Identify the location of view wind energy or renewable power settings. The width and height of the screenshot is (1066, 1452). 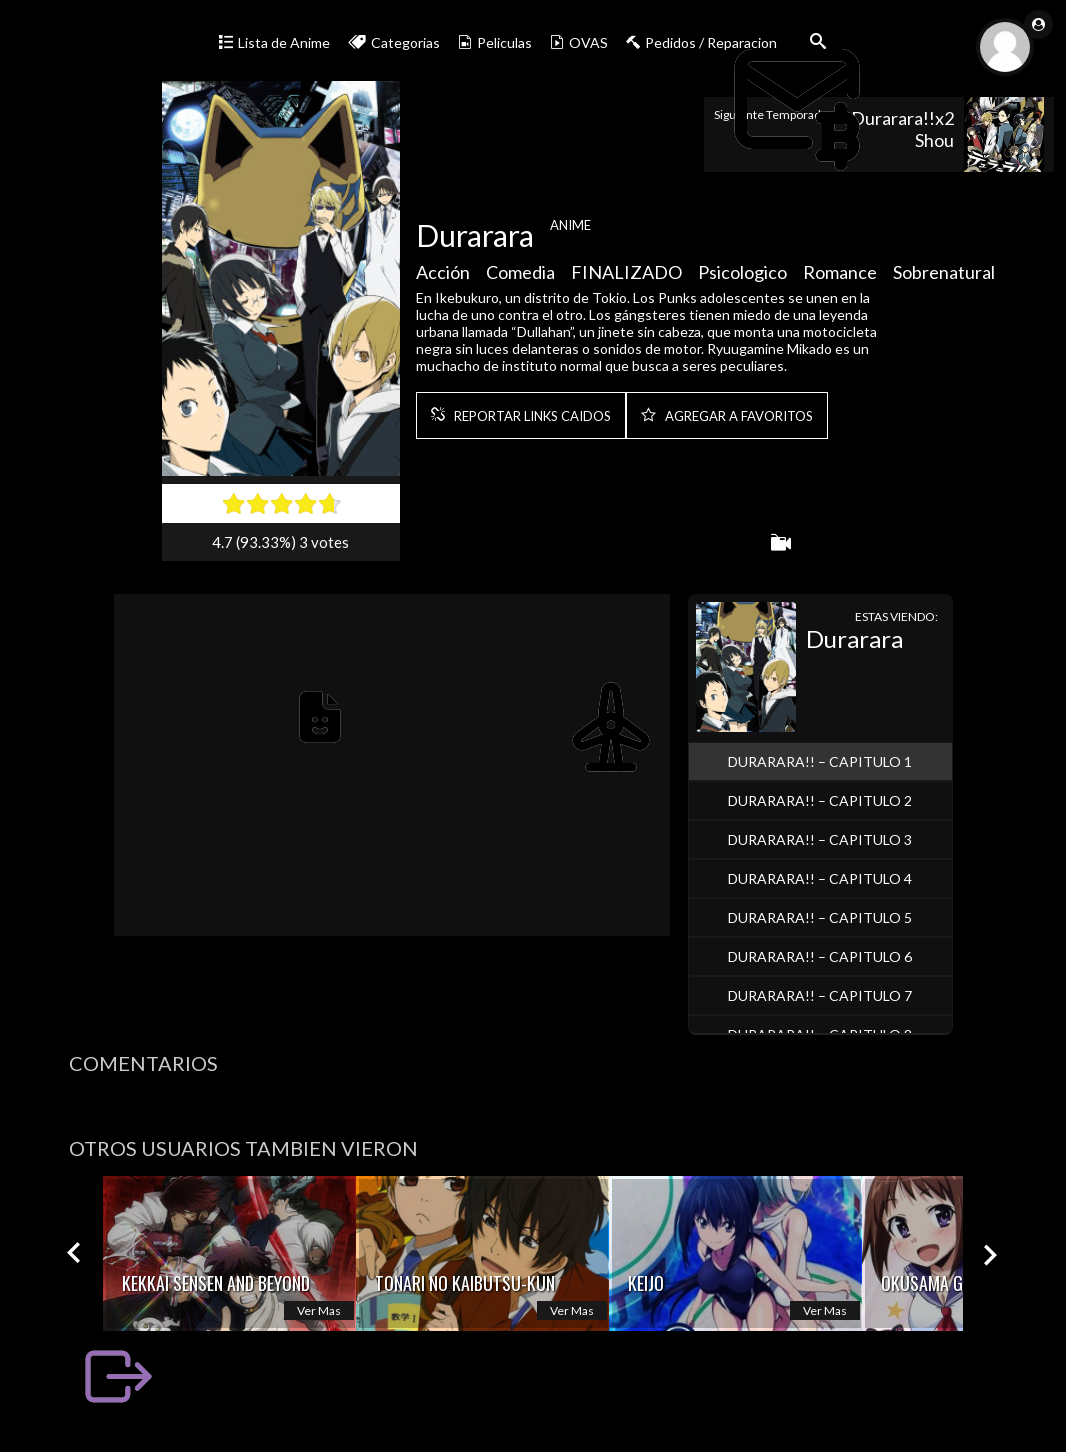
(611, 729).